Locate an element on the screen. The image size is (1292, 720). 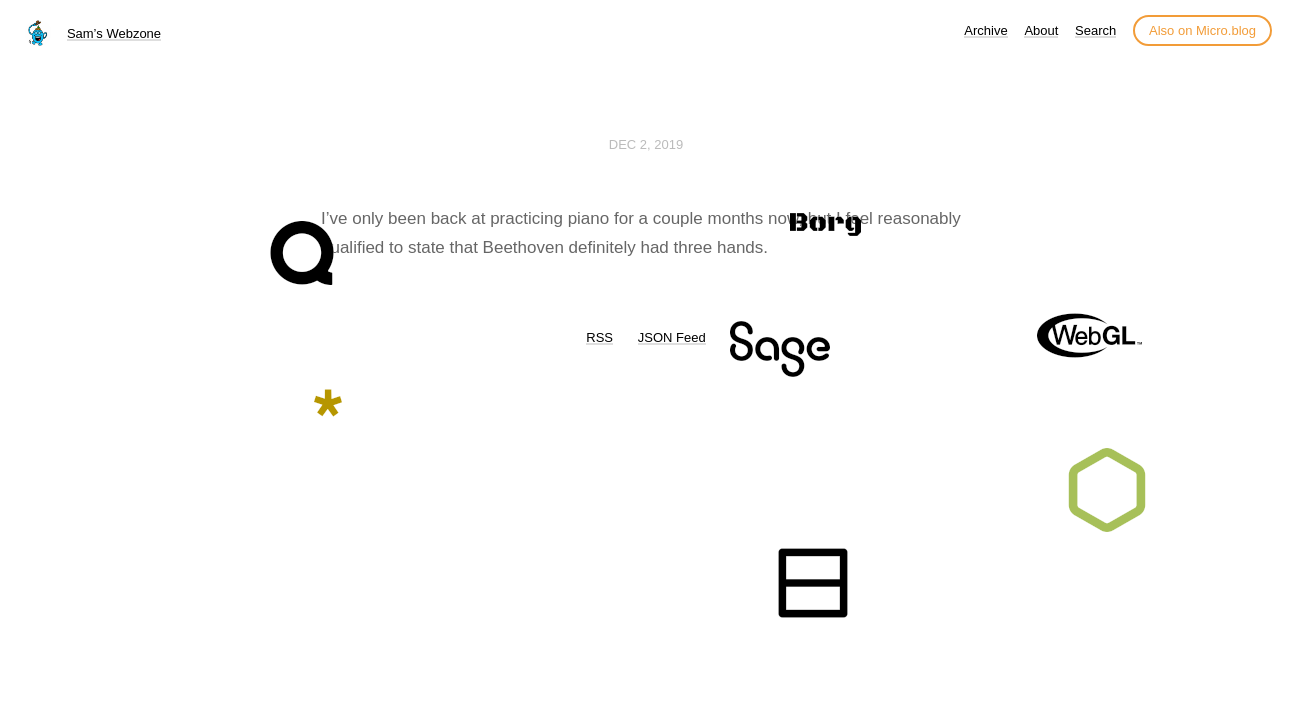
switch to horizontal row layout is located at coordinates (813, 583).